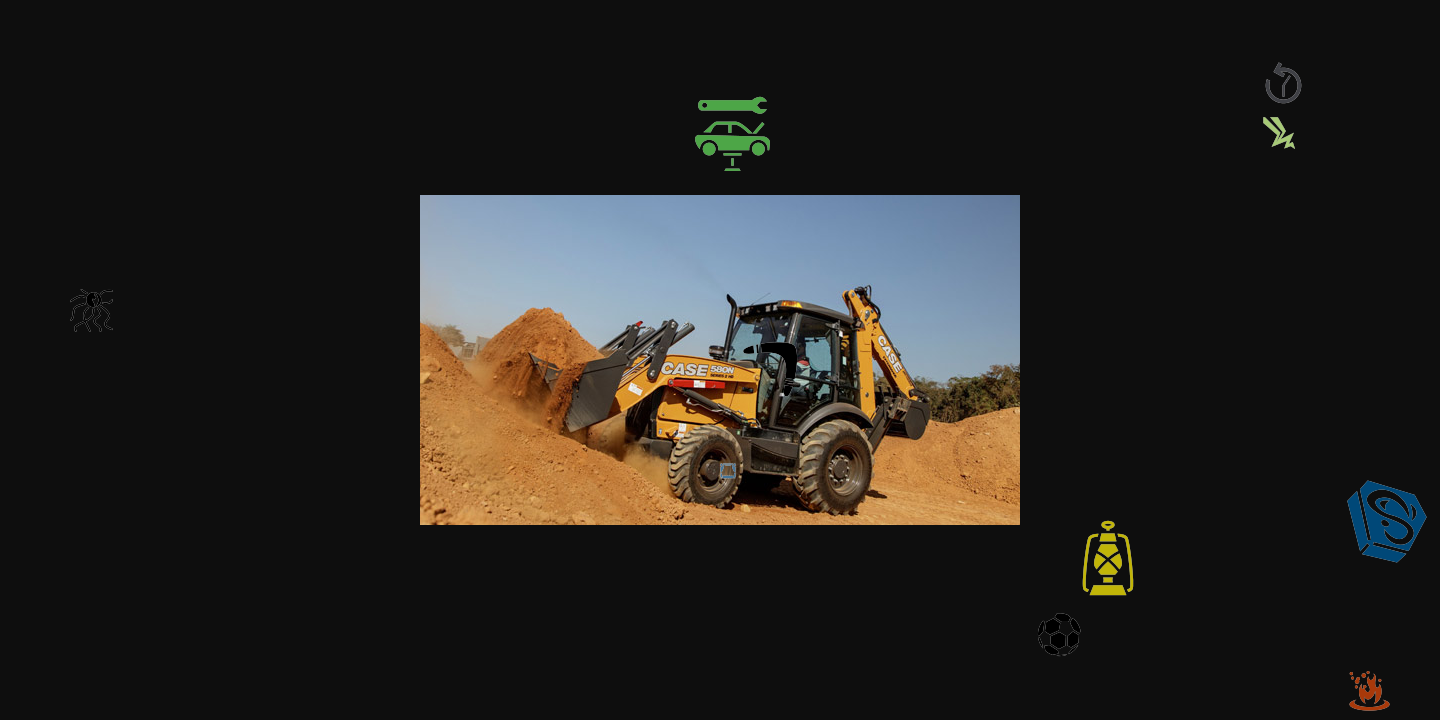 The width and height of the screenshot is (1440, 720). What do you see at coordinates (1369, 690) in the screenshot?
I see `indicates fire damage or burning status effect` at bounding box center [1369, 690].